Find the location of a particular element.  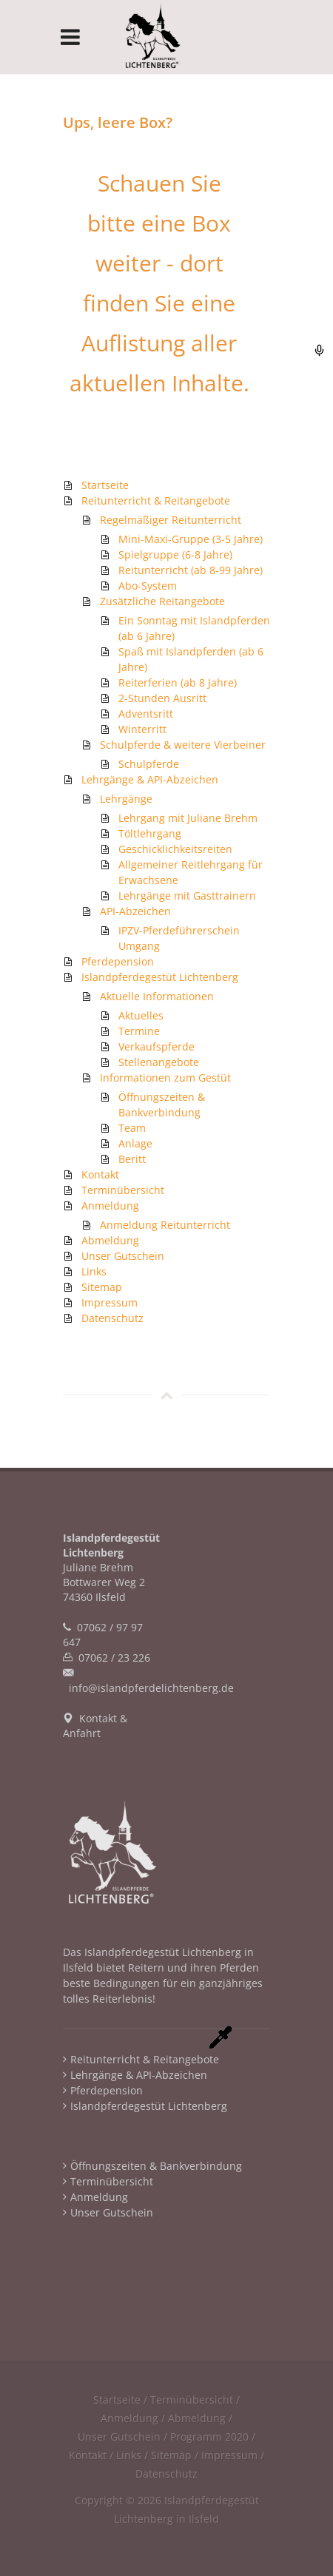

pick a color from the screen is located at coordinates (221, 2037).